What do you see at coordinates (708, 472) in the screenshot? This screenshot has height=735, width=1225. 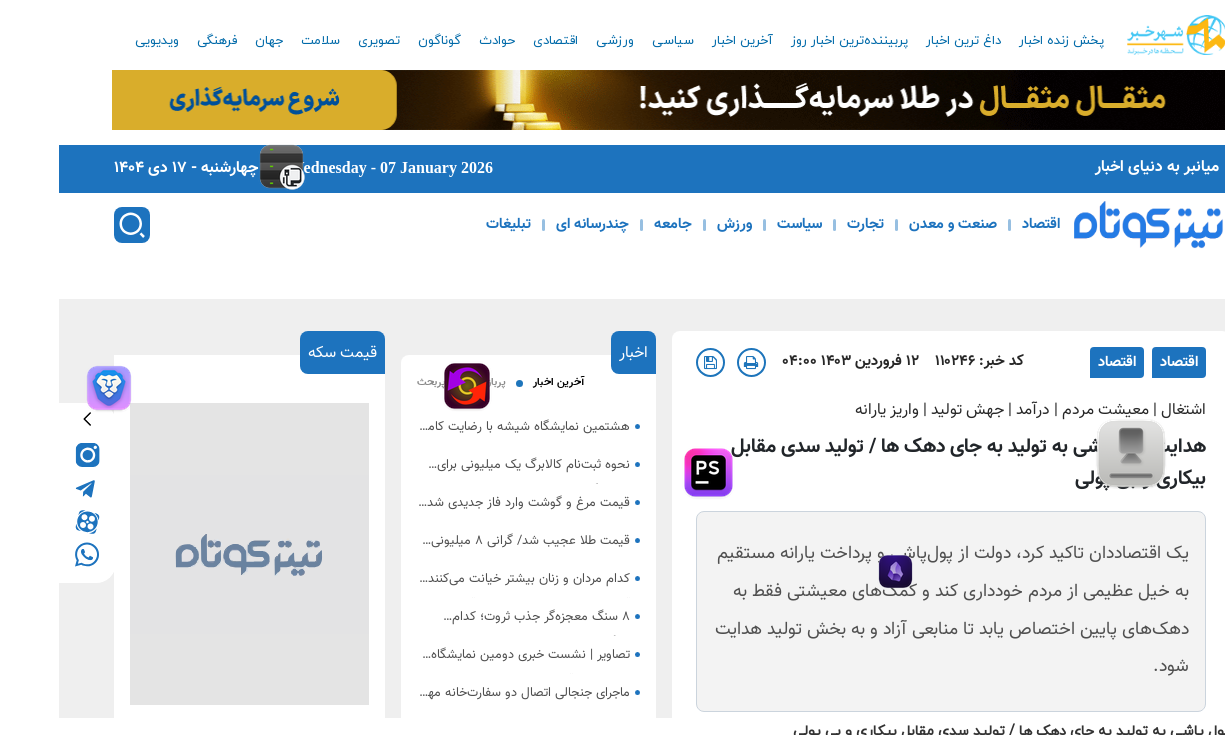 I see `open phpstorm ide` at bounding box center [708, 472].